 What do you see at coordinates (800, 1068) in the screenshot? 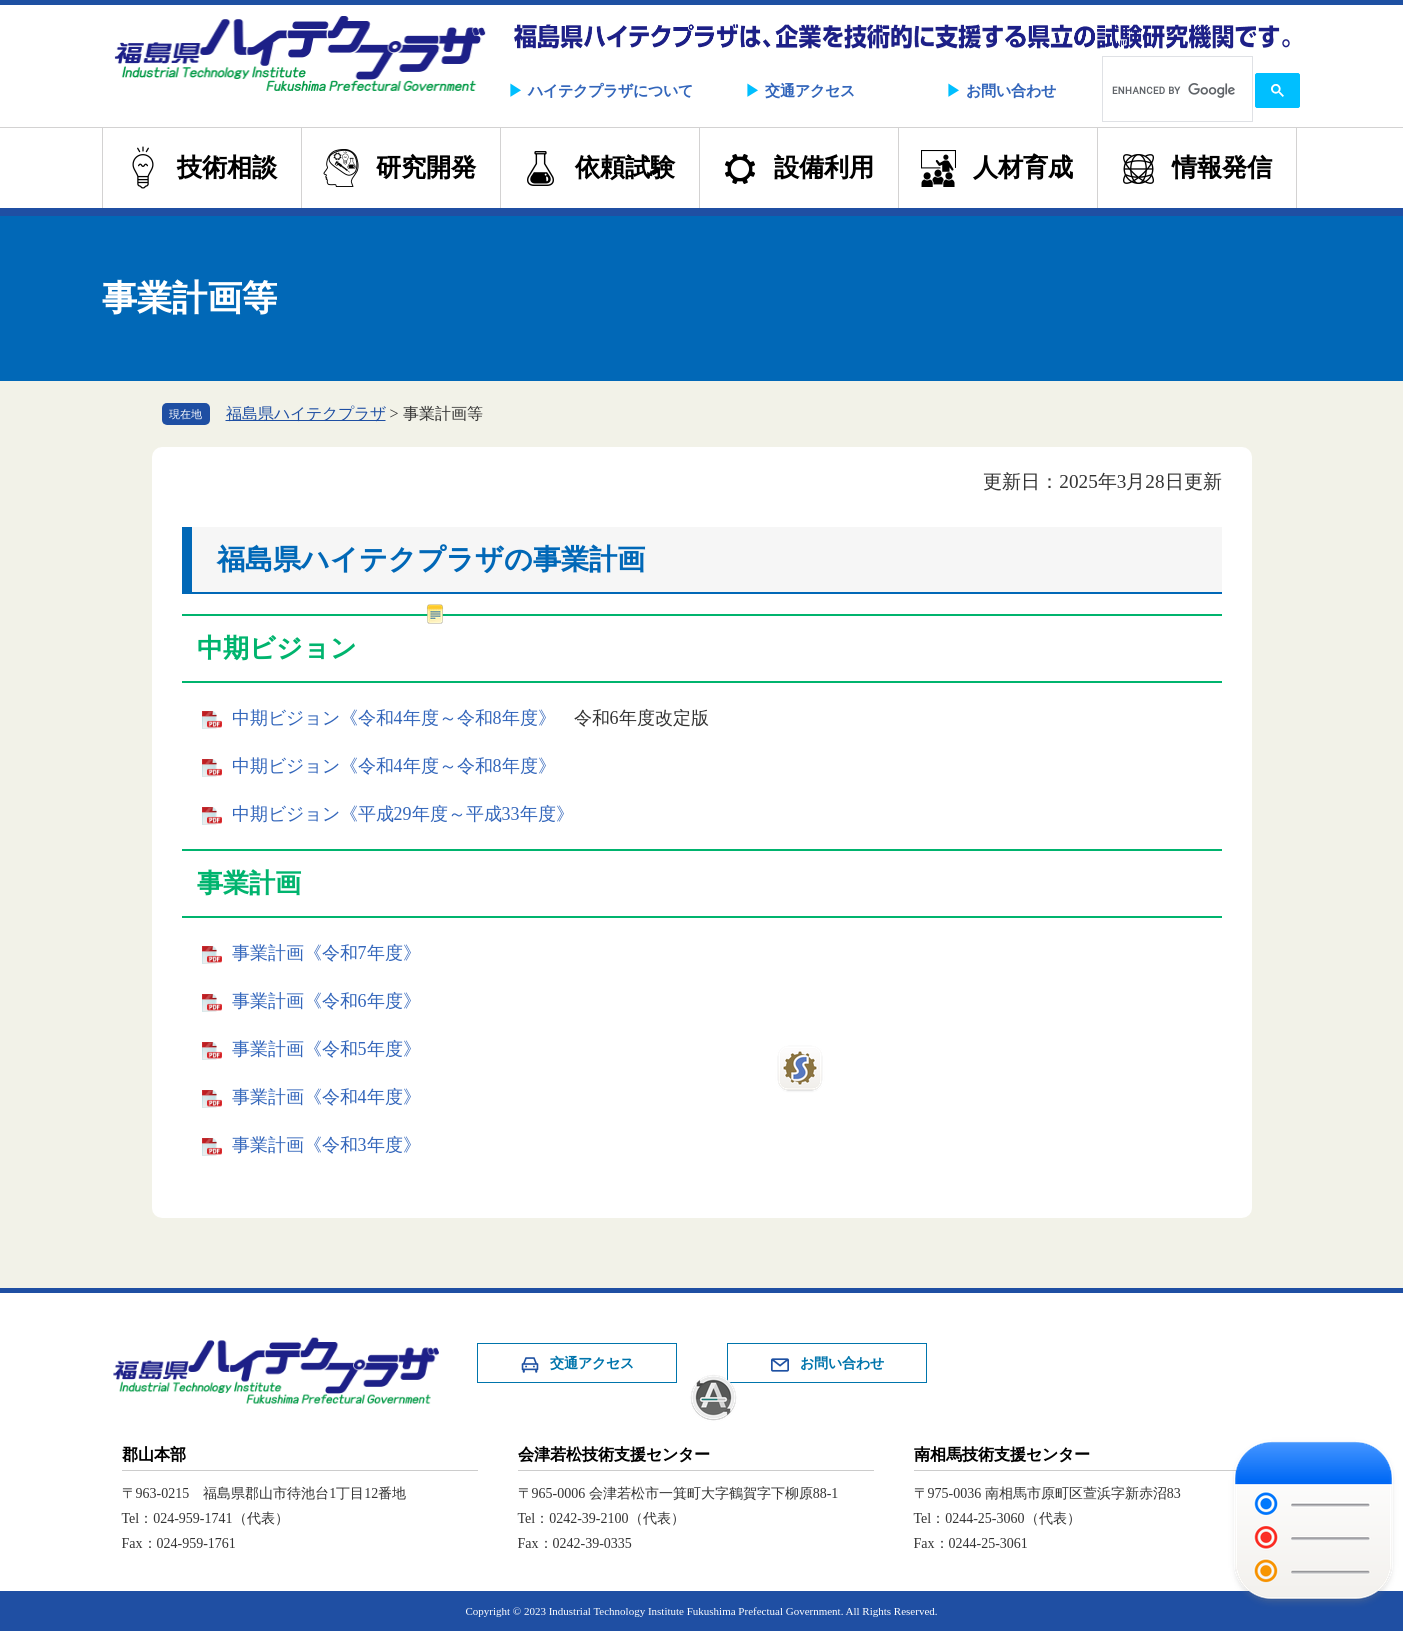
I see `open slade editor application` at bounding box center [800, 1068].